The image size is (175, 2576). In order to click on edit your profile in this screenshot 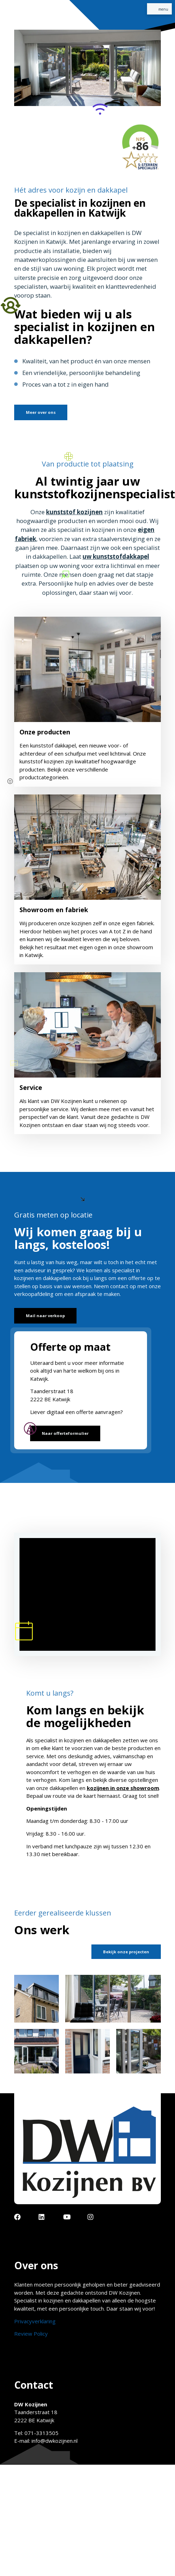, I will do `click(30, 1428)`.